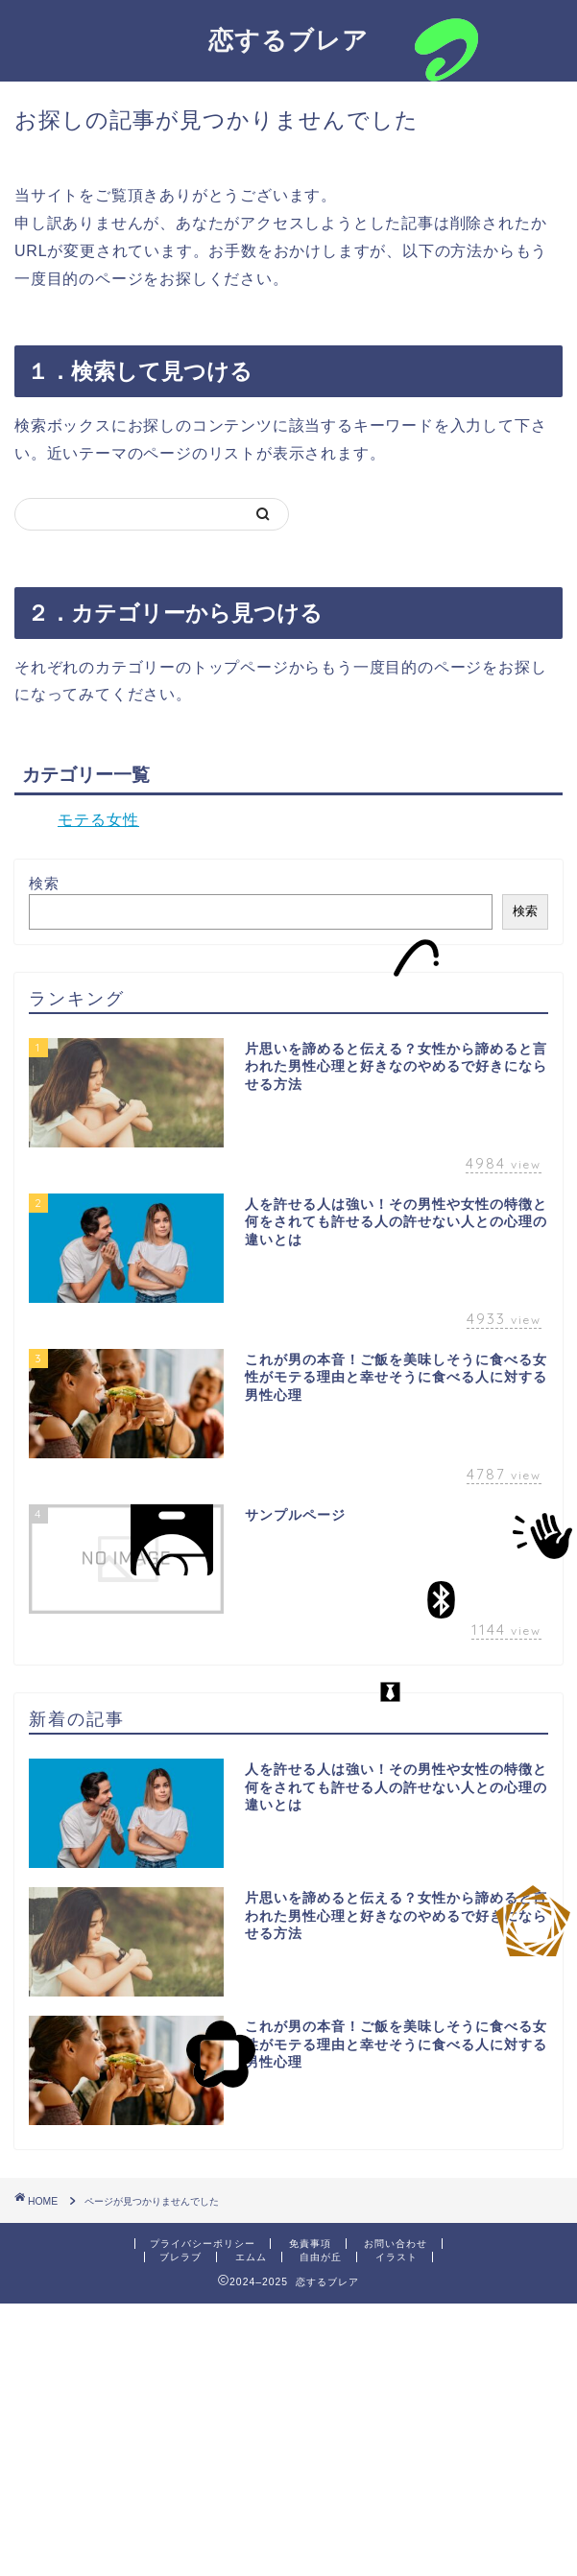 The image size is (577, 2576). What do you see at coordinates (542, 1536) in the screenshot?
I see `open the Clubhouse app` at bounding box center [542, 1536].